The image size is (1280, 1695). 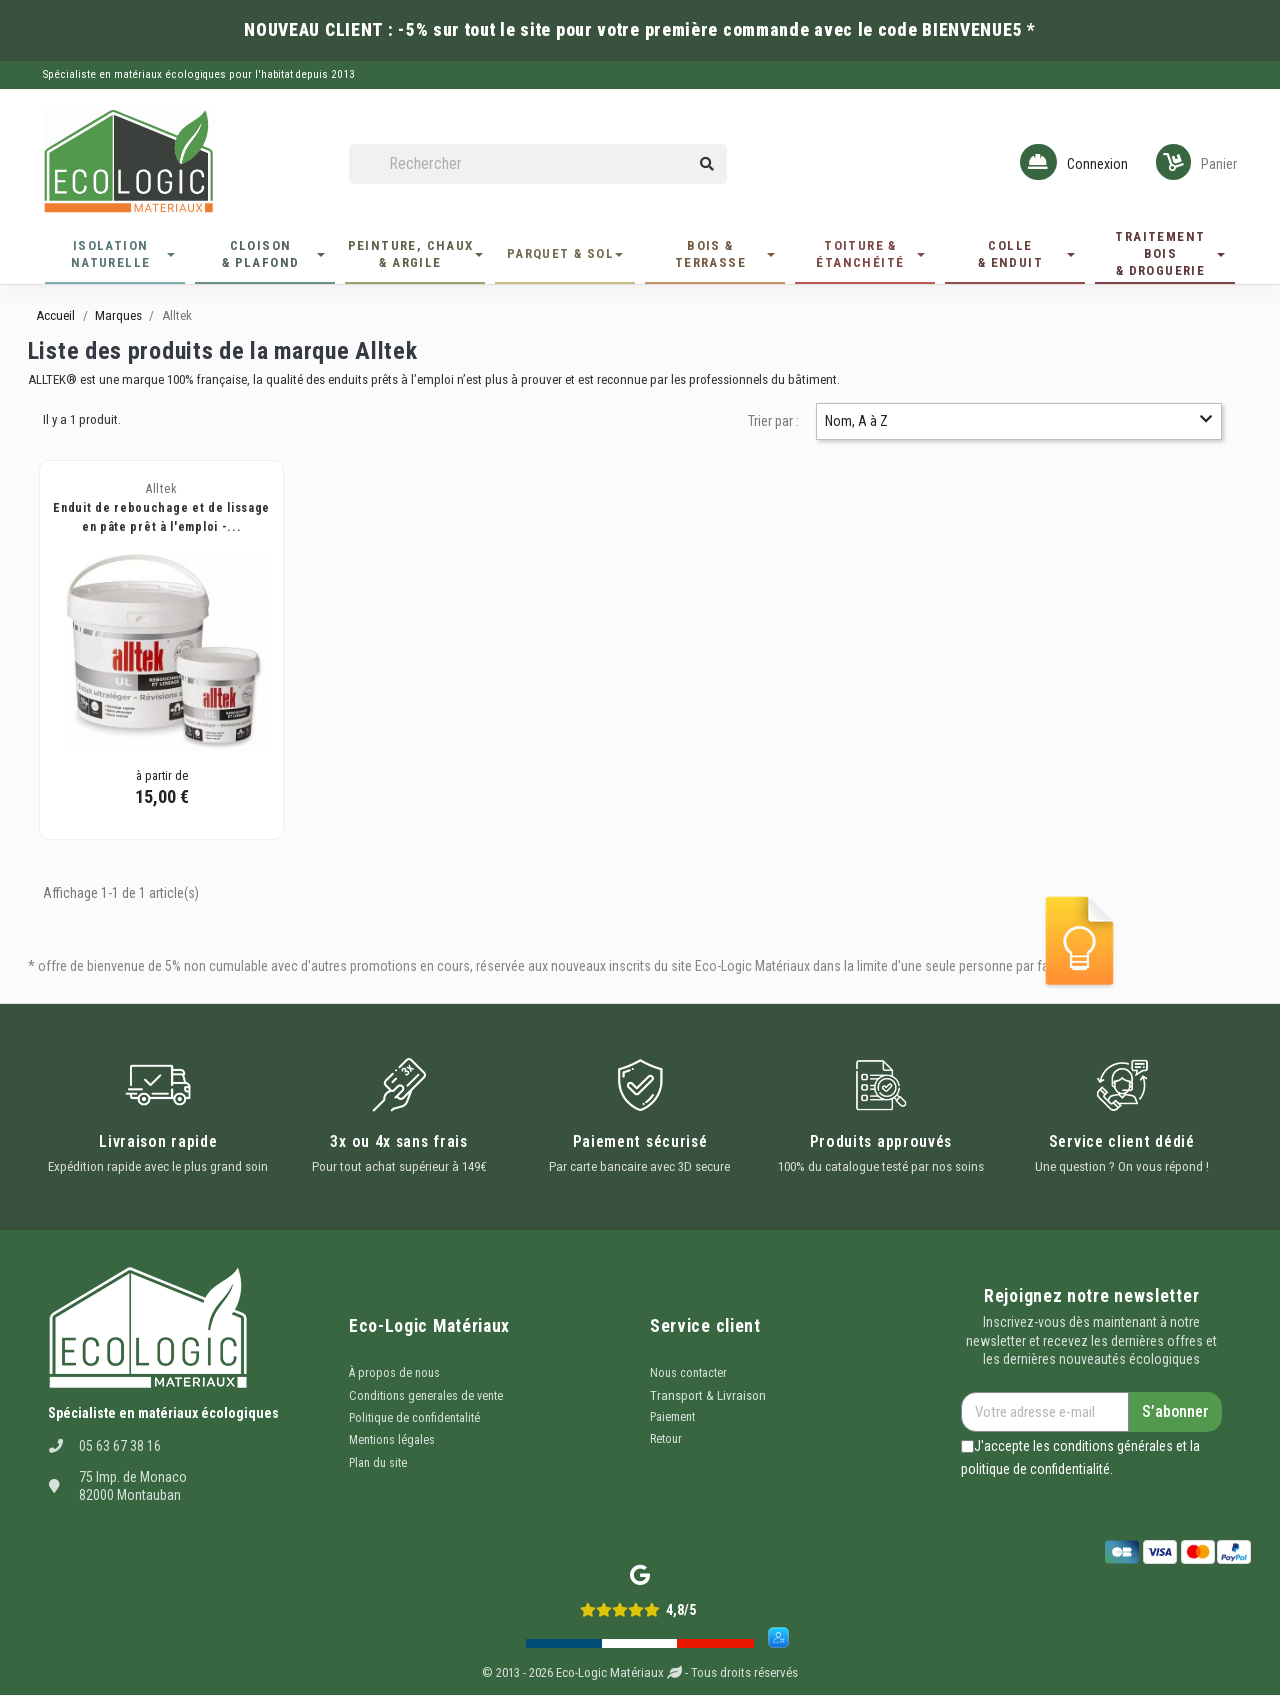 I want to click on access sudo or admin user preferences, so click(x=778, y=1637).